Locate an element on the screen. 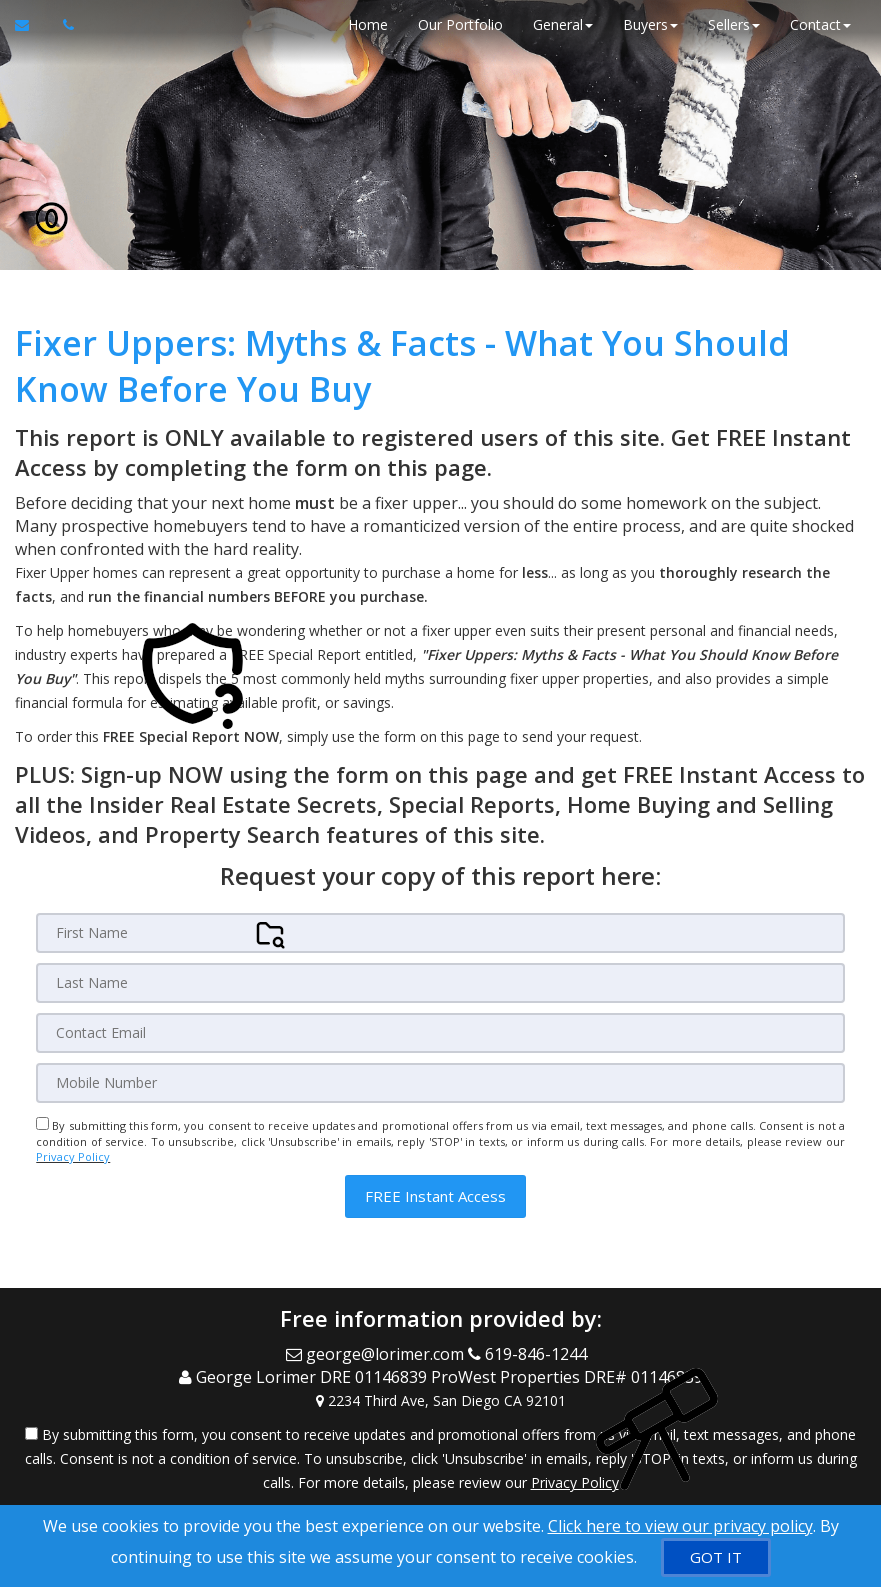 This screenshot has height=1587, width=881. search within a folder is located at coordinates (270, 934).